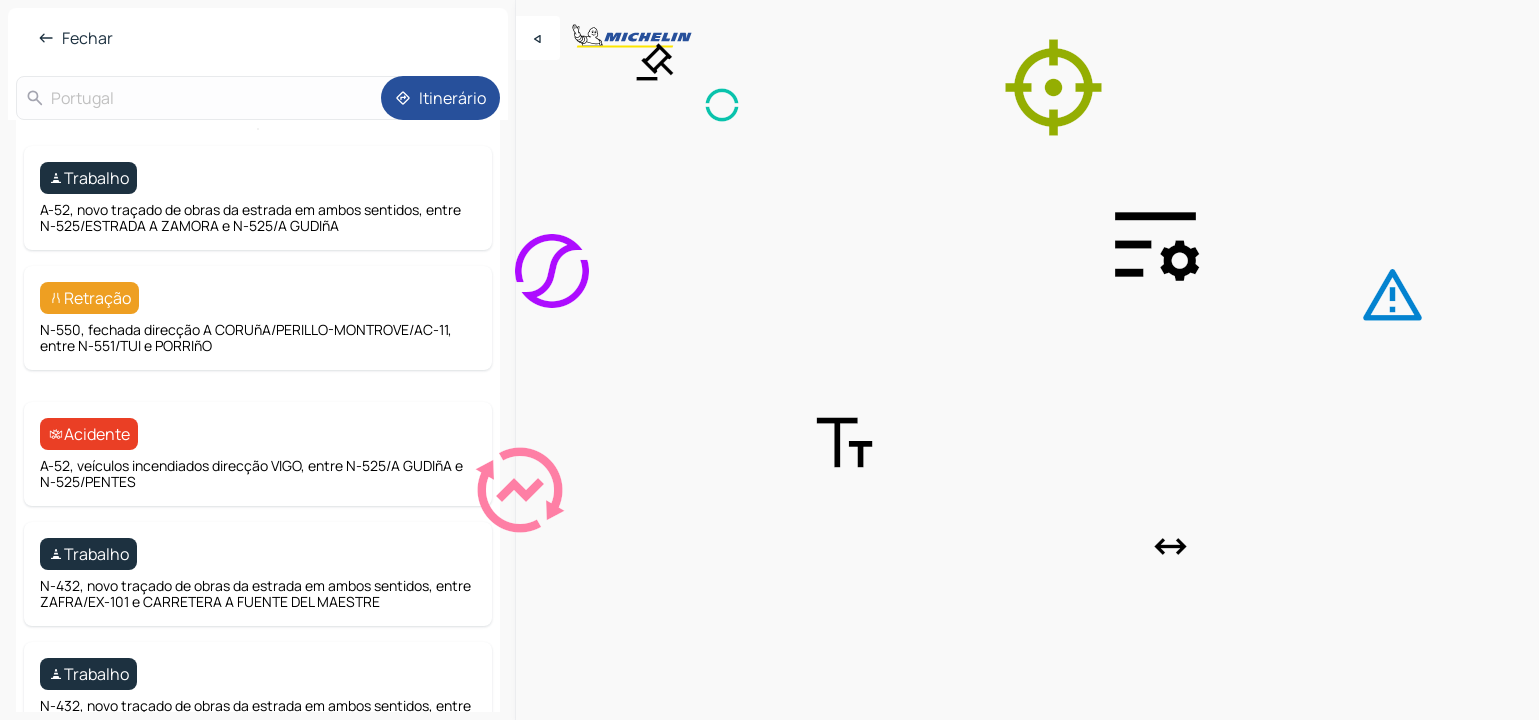 Image resolution: width=1539 pixels, height=720 pixels. What do you see at coordinates (1170, 546) in the screenshot?
I see `expand content horizontally` at bounding box center [1170, 546].